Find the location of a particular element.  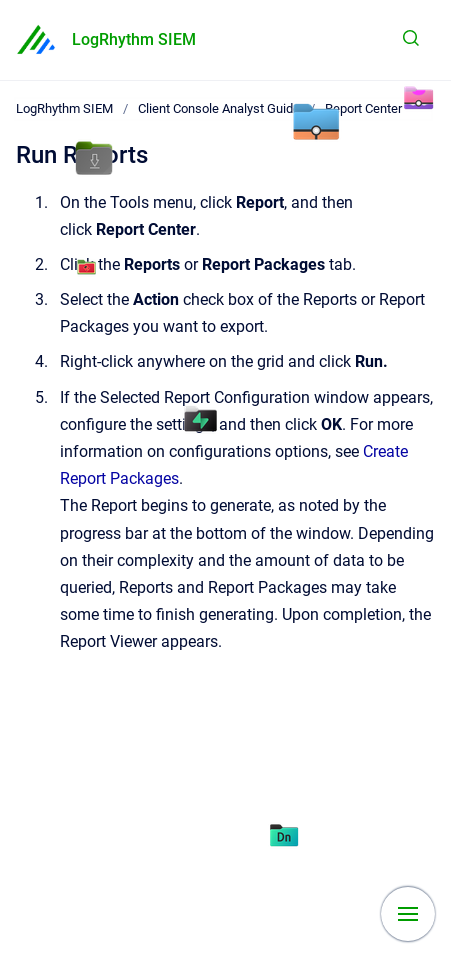

open adobe dimension project files folder is located at coordinates (284, 836).